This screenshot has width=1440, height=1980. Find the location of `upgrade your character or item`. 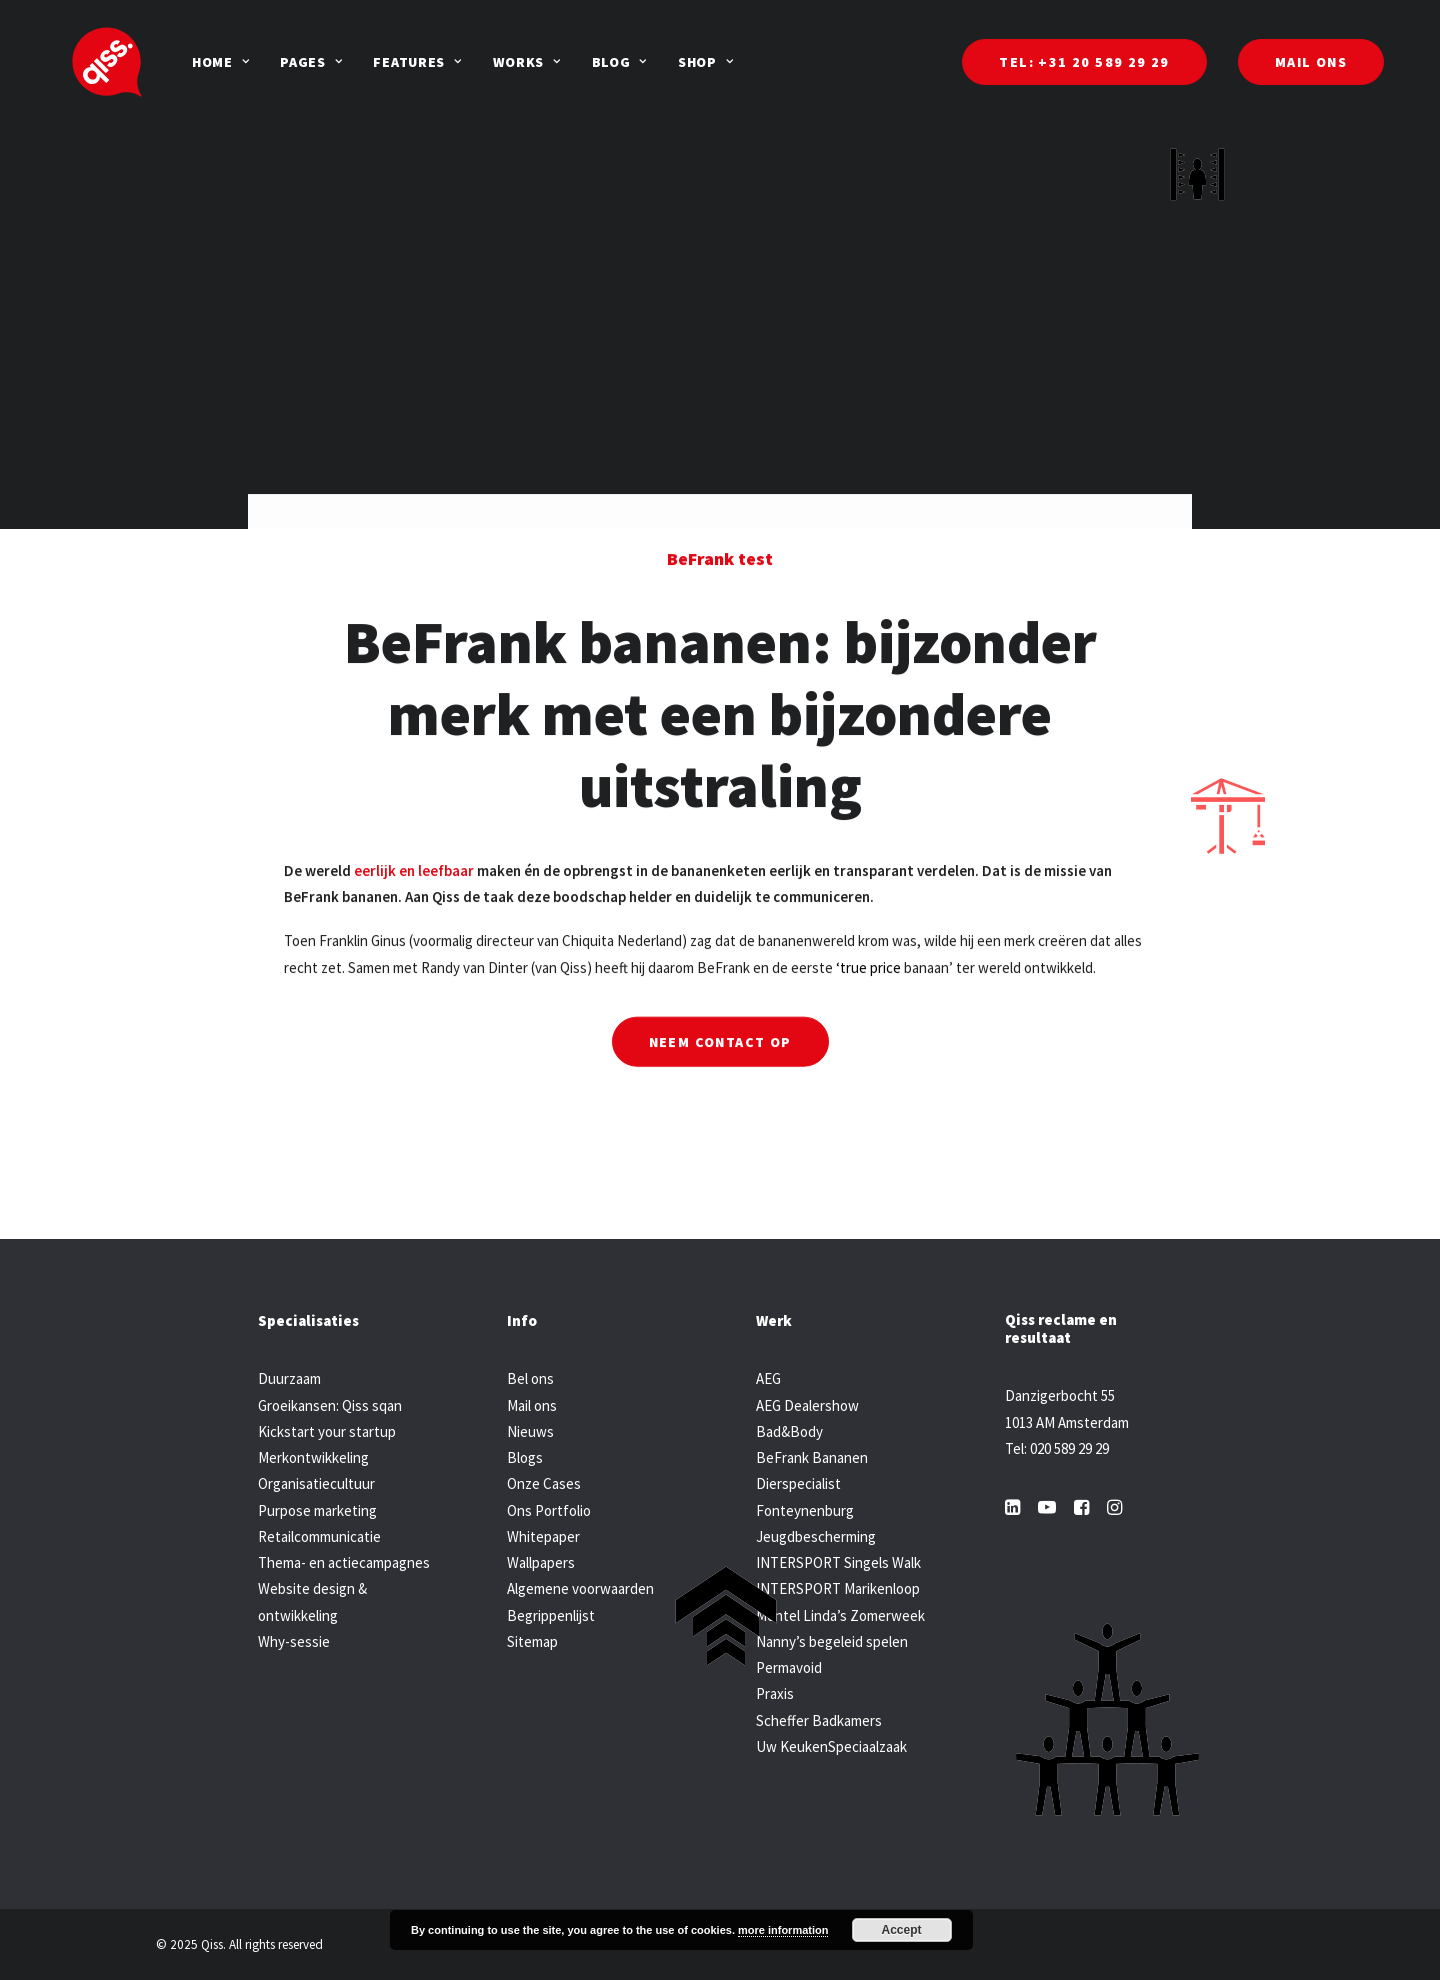

upgrade your character or item is located at coordinates (726, 1616).